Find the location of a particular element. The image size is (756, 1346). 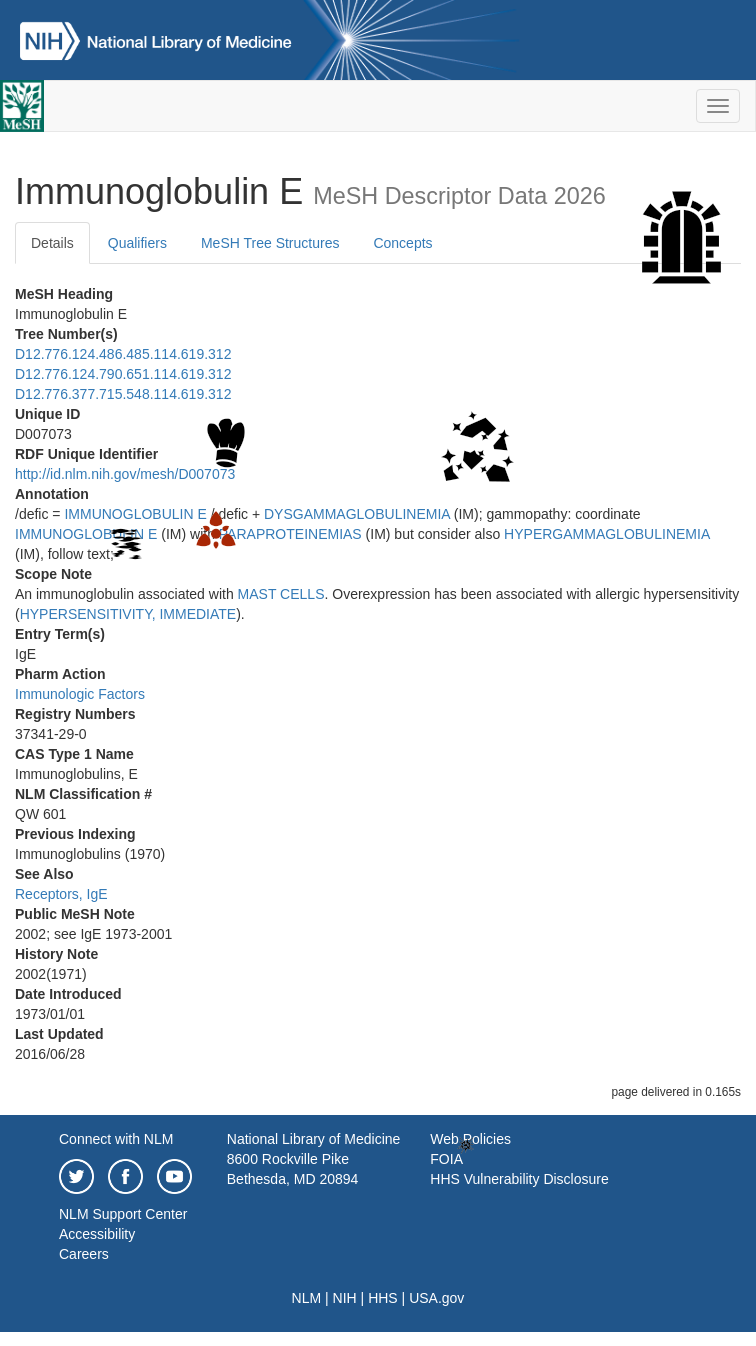

enter a new room or area in a game is located at coordinates (681, 237).